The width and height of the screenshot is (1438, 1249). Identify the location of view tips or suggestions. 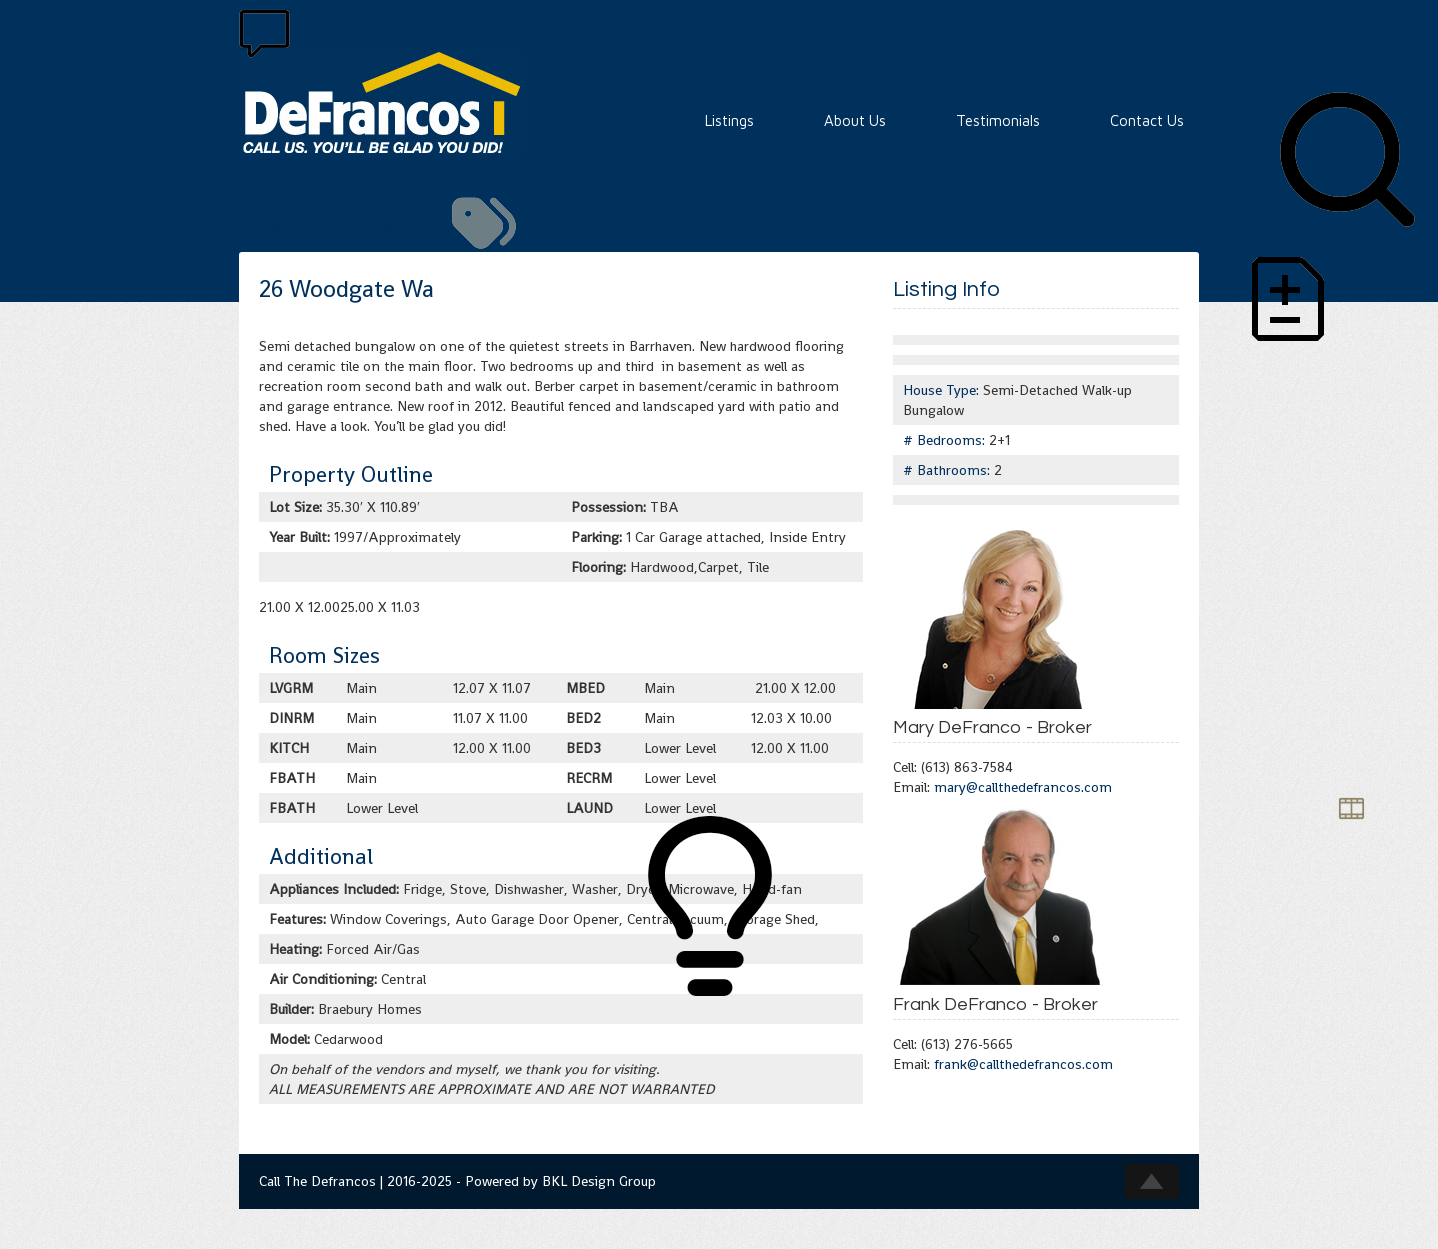
(710, 906).